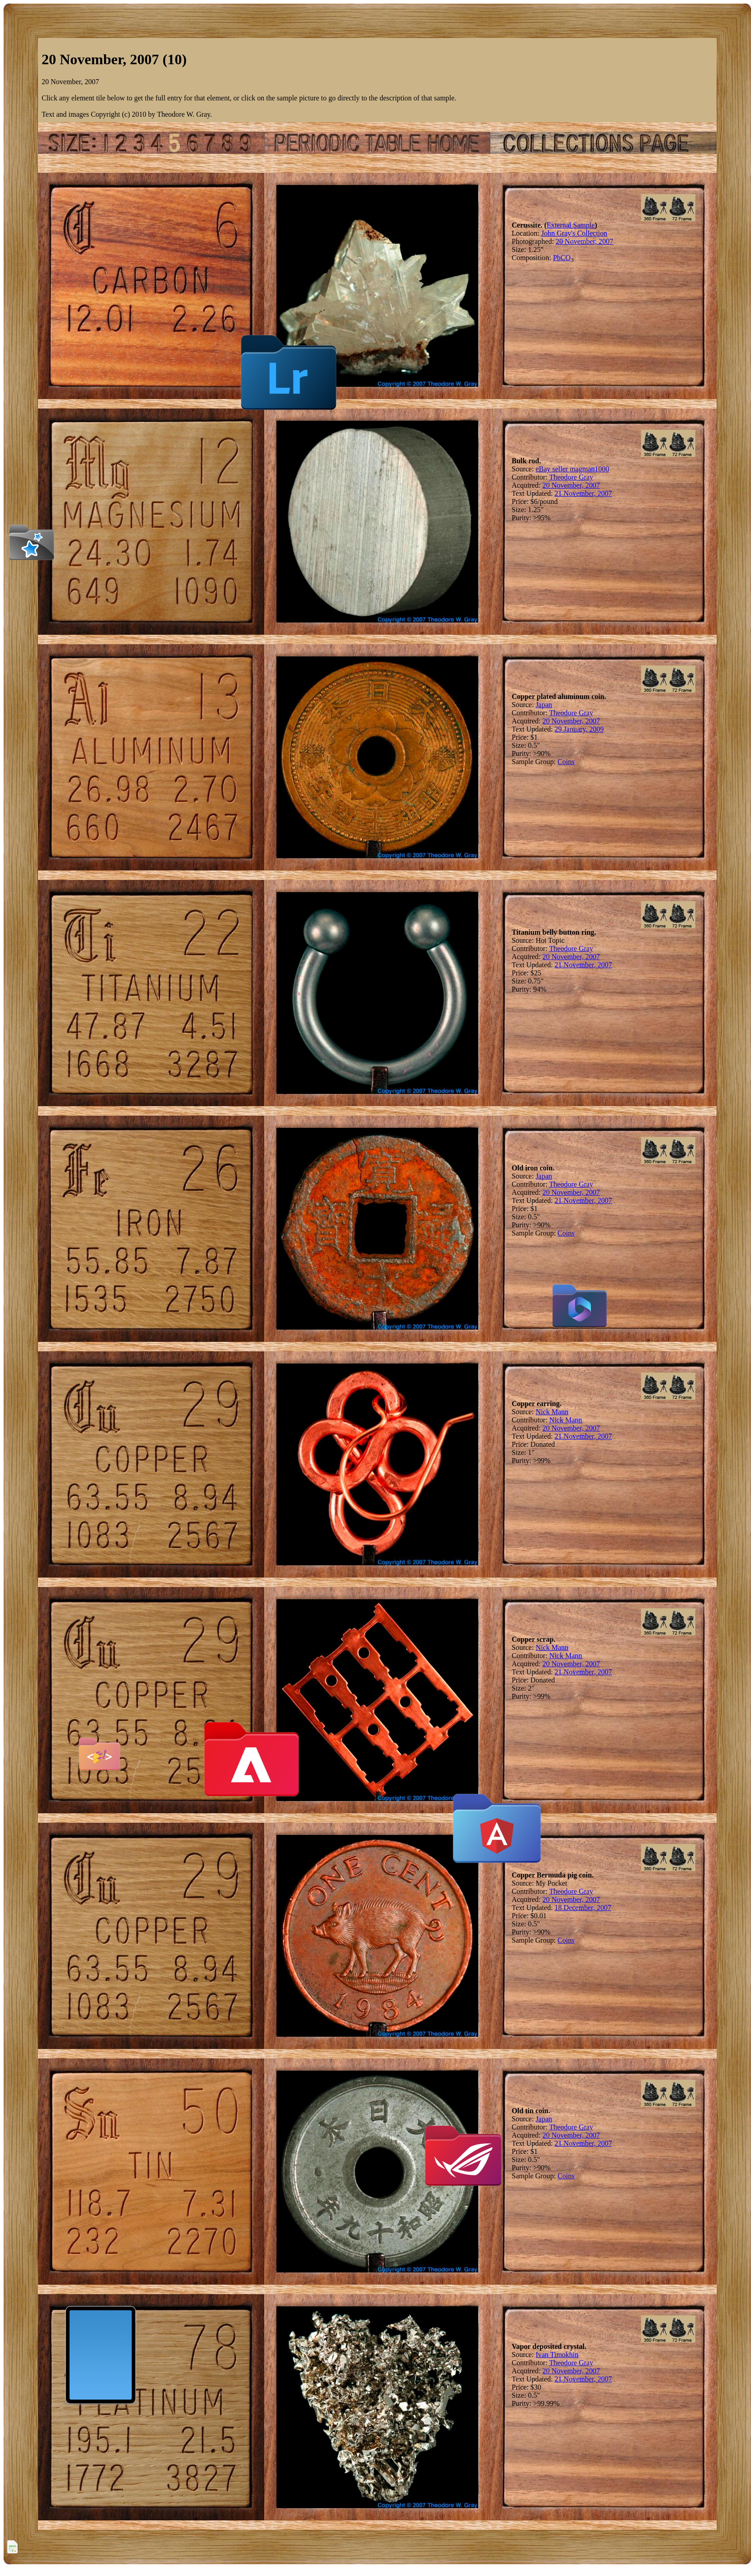 The image size is (751, 2576). What do you see at coordinates (496, 1830) in the screenshot?
I see `open folder containing Angular project files` at bounding box center [496, 1830].